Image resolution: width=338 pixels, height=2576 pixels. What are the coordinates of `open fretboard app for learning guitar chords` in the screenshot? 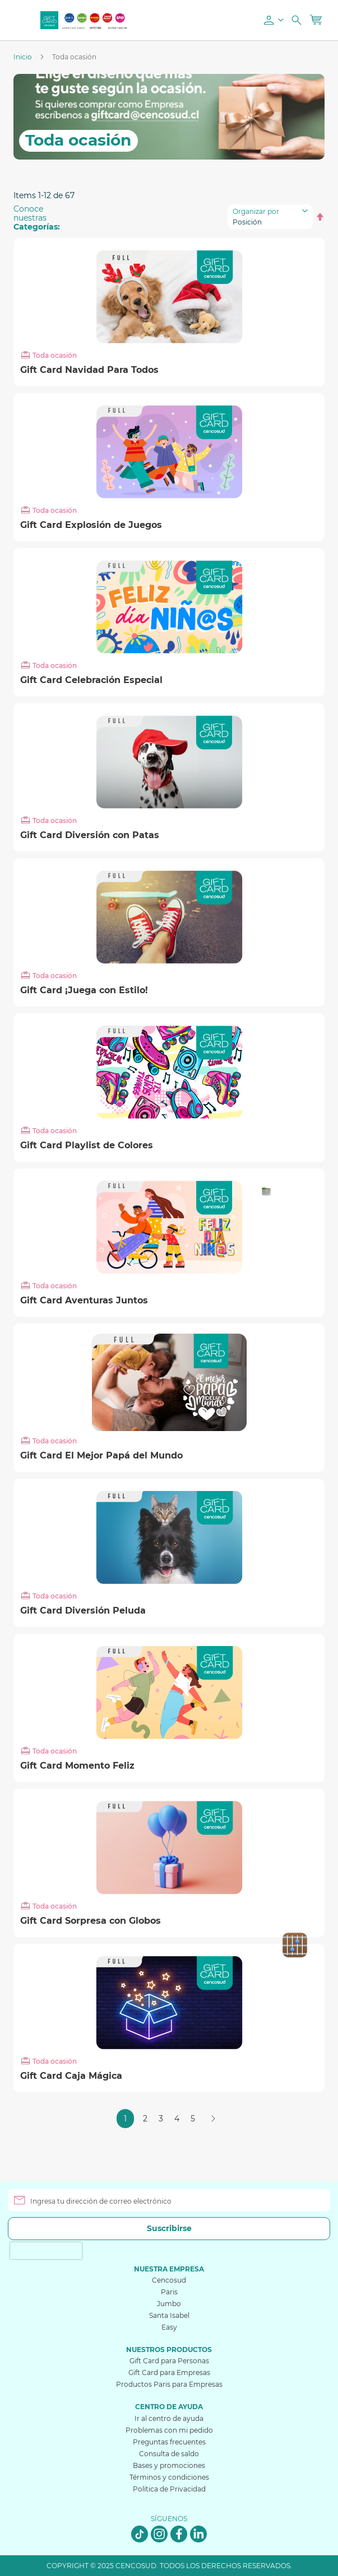 It's located at (295, 1945).